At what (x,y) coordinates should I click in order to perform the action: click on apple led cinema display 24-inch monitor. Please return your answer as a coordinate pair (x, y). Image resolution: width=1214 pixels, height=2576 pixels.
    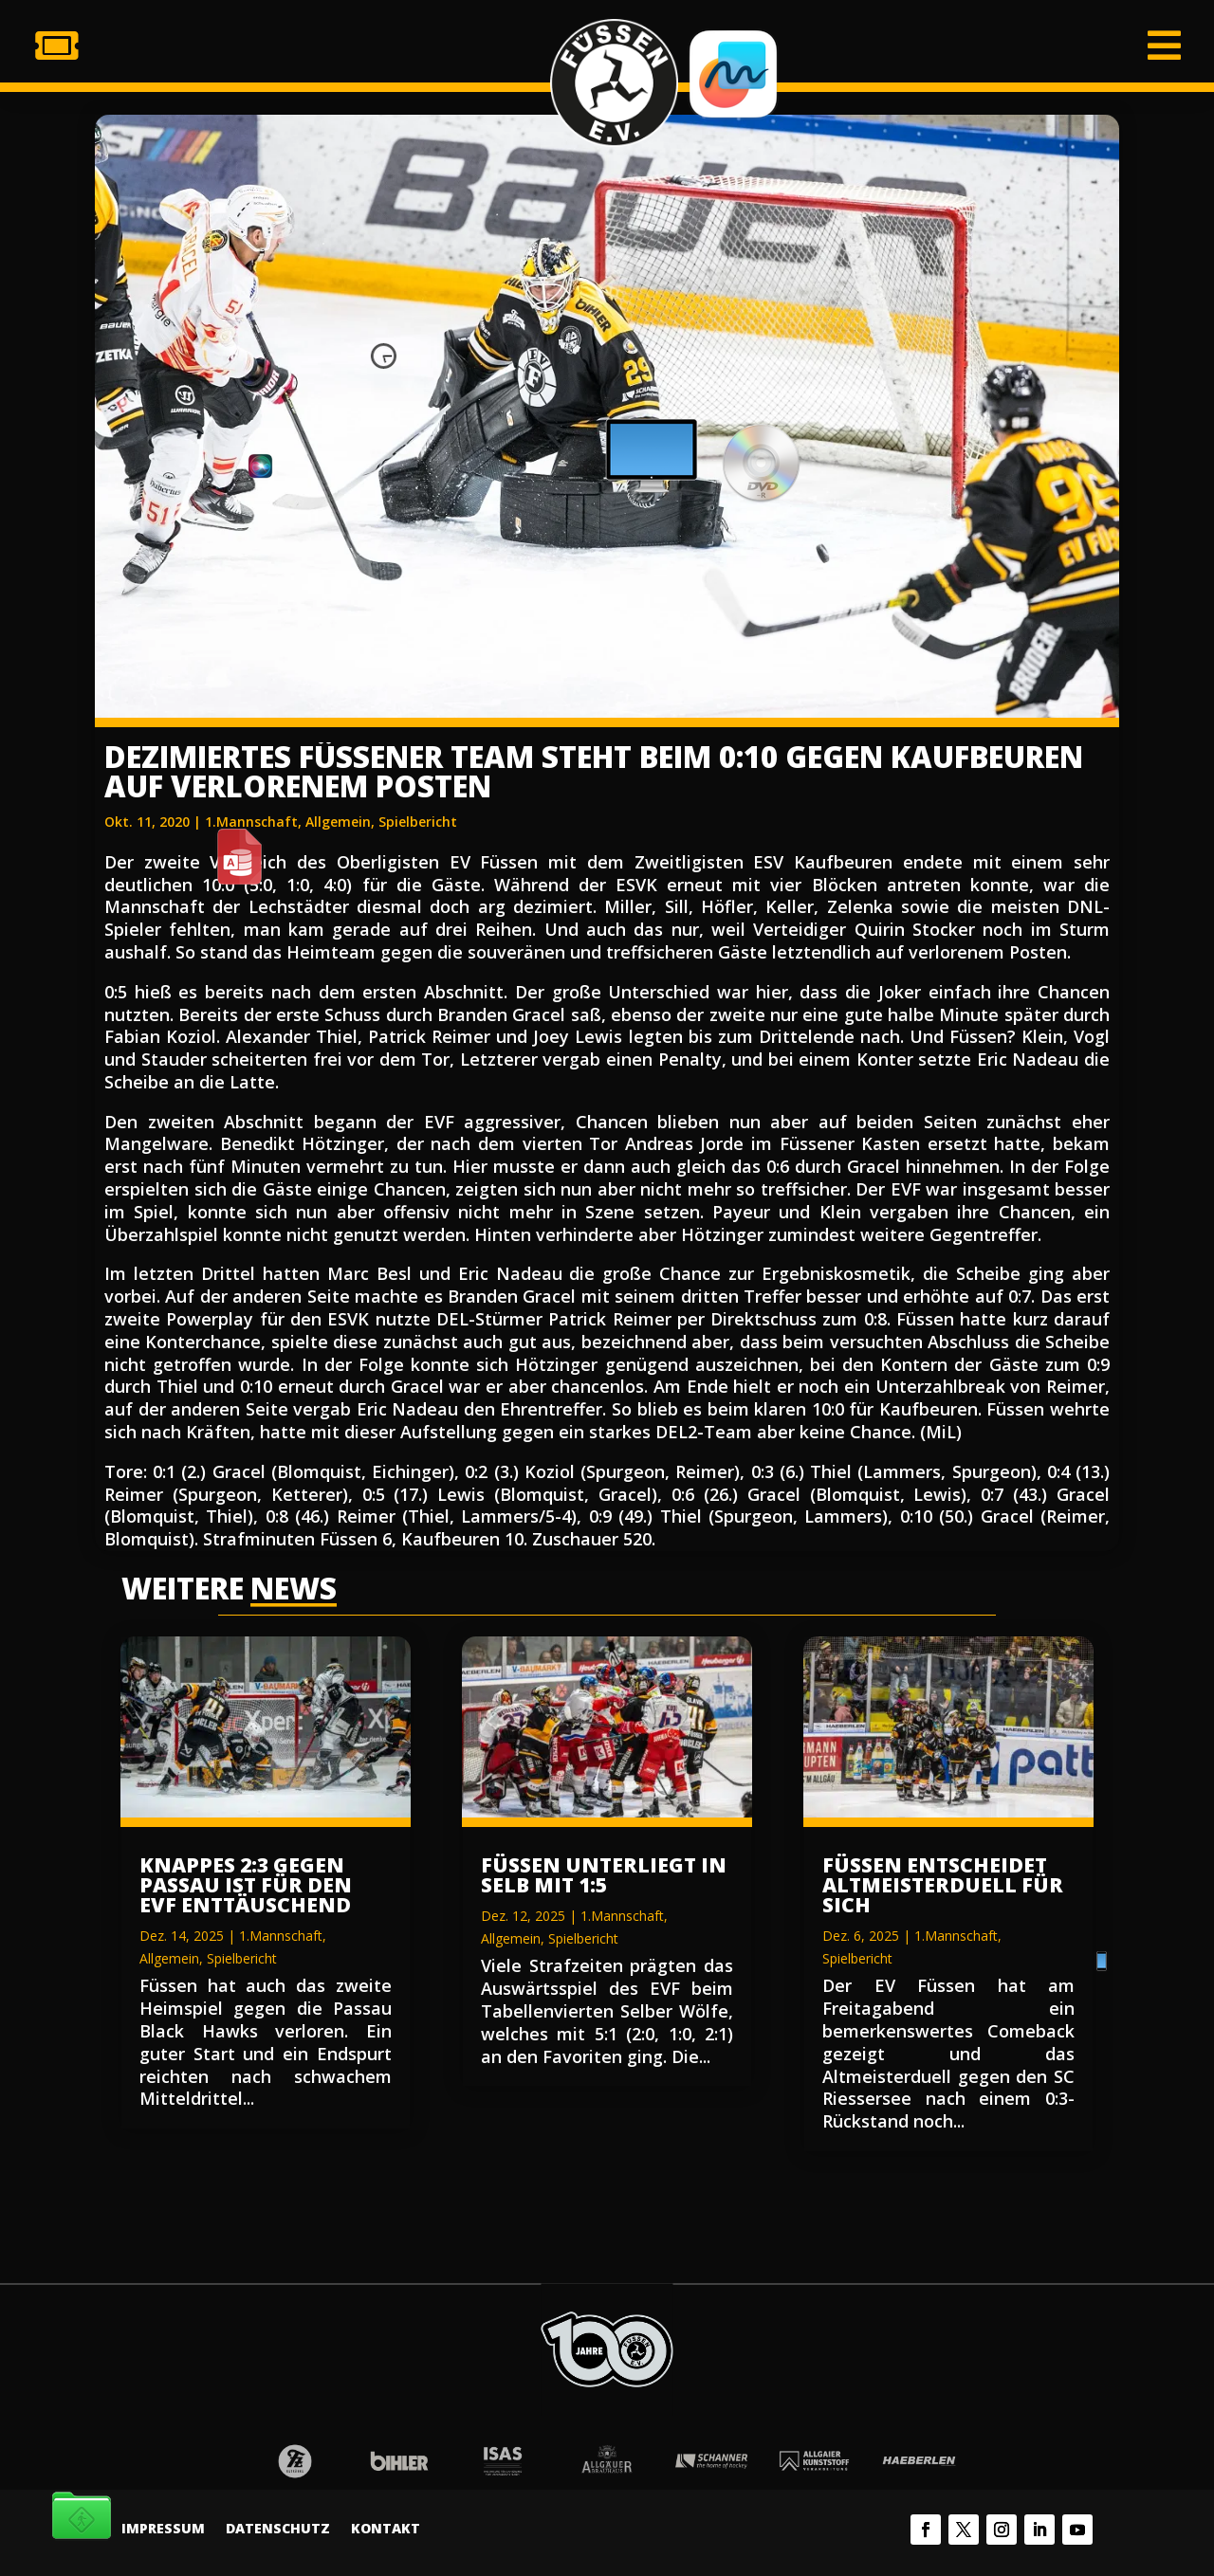
    Looking at the image, I should click on (652, 440).